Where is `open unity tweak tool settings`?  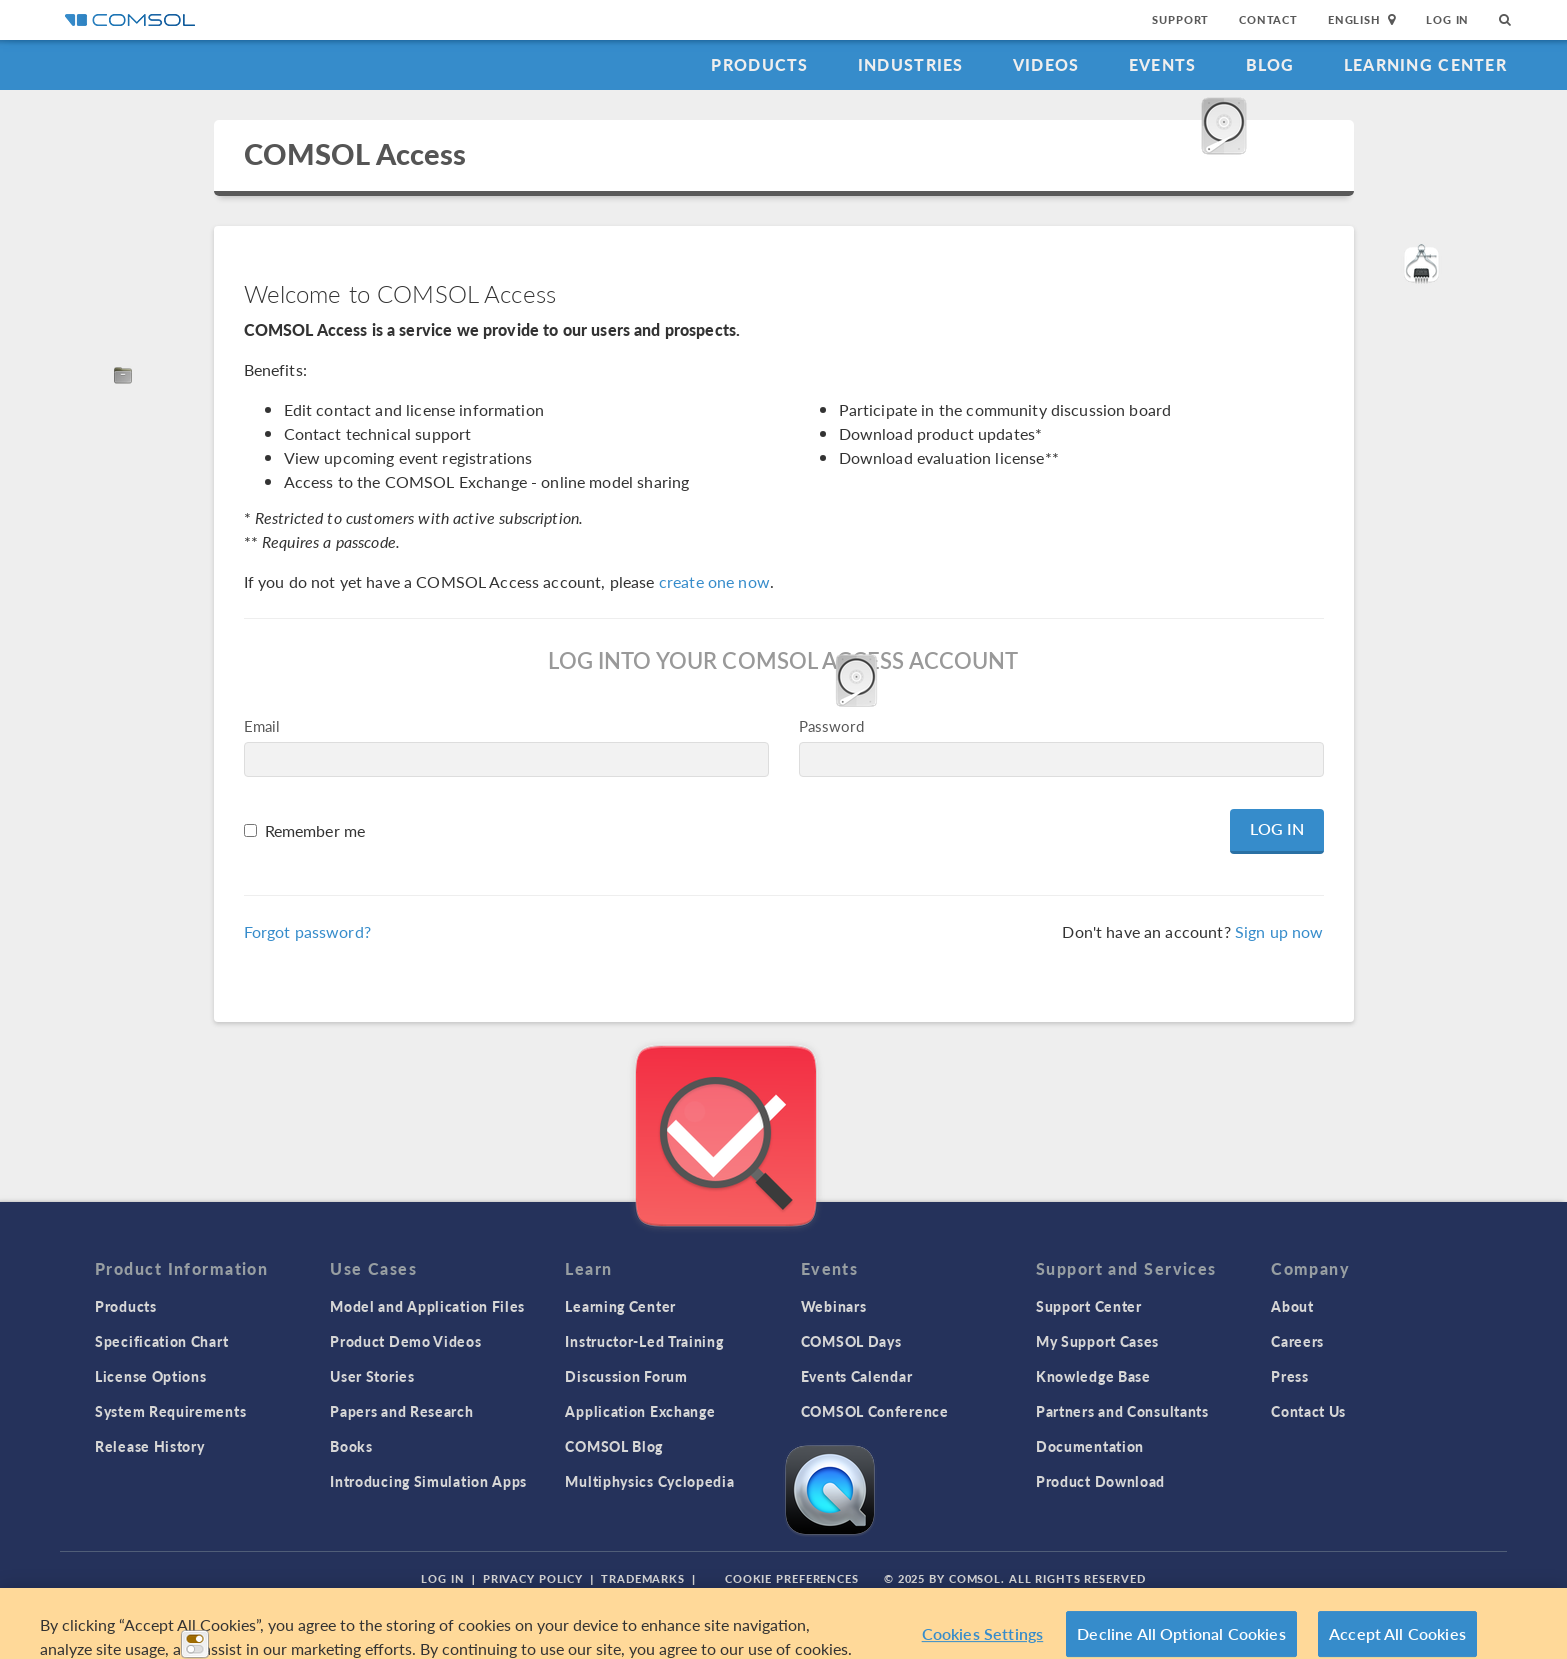
open unity tweak tool settings is located at coordinates (195, 1644).